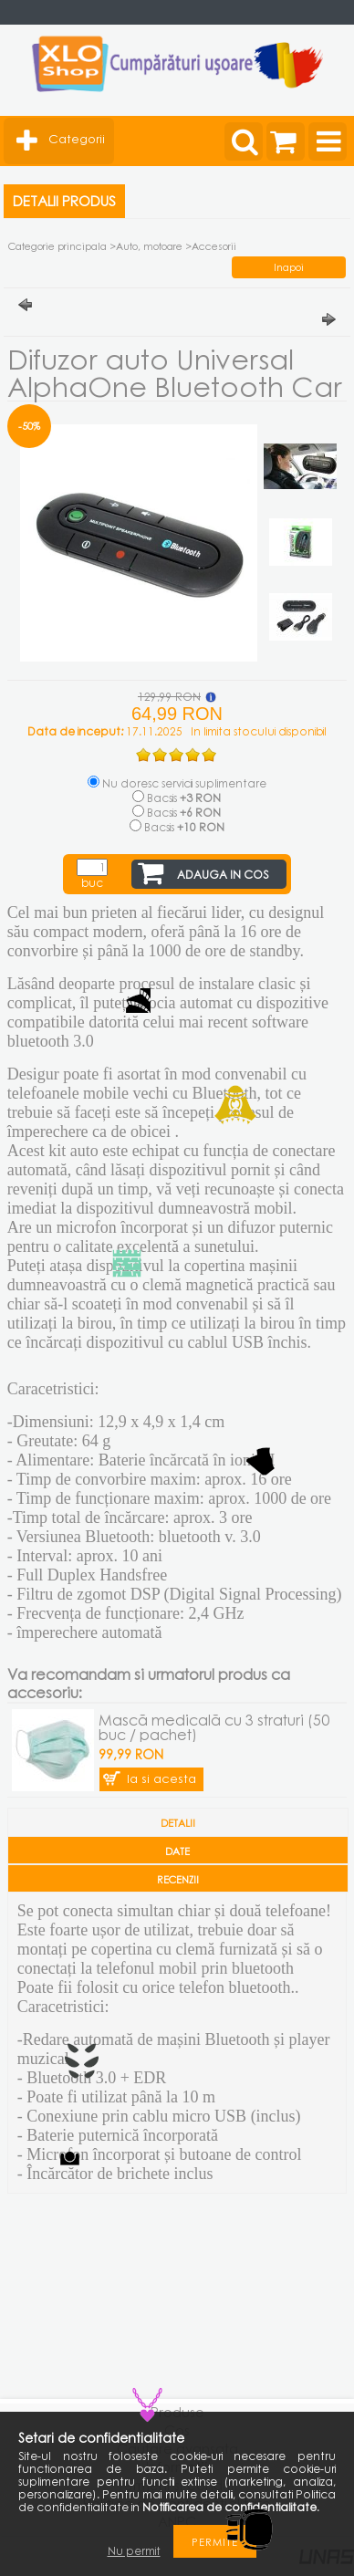 The image size is (354, 2576). What do you see at coordinates (81, 2060) in the screenshot?
I see `activate hunter vision or tracking mode` at bounding box center [81, 2060].